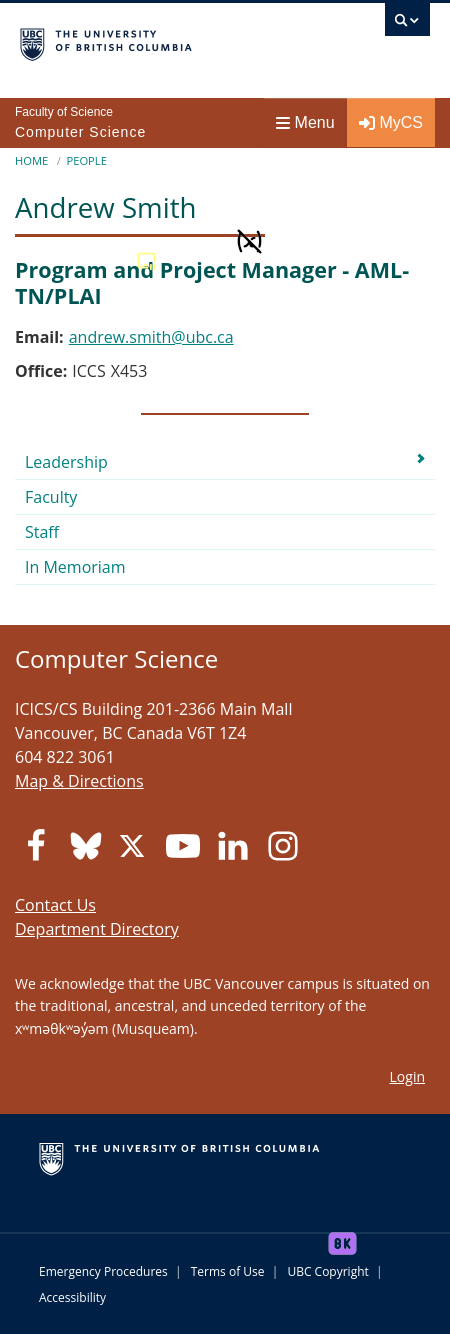 The image size is (450, 1334). Describe the element at coordinates (249, 241) in the screenshot. I see `disable variable or dynamic content` at that location.